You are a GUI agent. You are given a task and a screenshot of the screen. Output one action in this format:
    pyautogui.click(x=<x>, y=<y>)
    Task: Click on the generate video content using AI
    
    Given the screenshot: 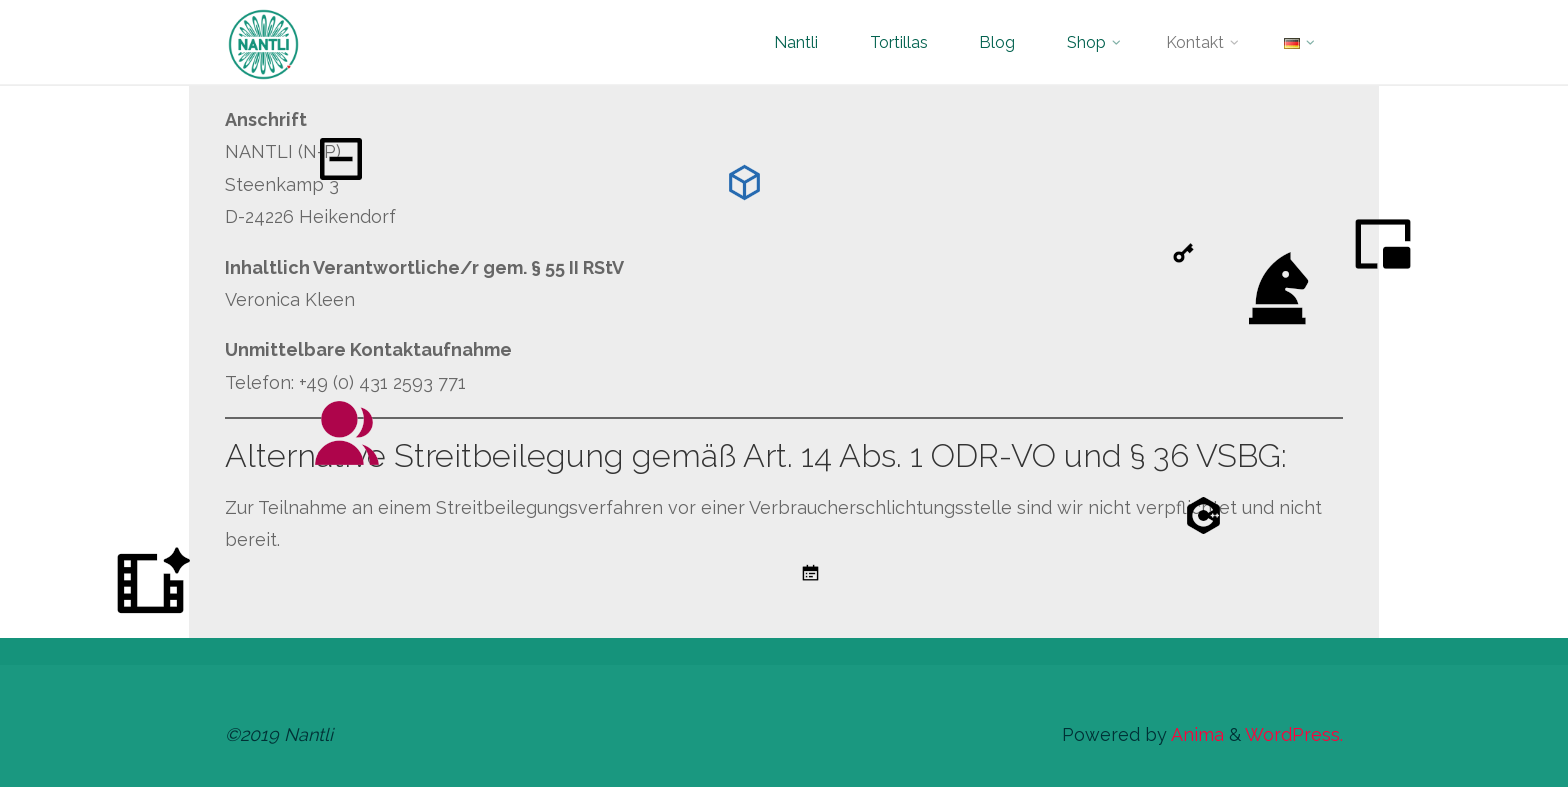 What is the action you would take?
    pyautogui.click(x=150, y=583)
    